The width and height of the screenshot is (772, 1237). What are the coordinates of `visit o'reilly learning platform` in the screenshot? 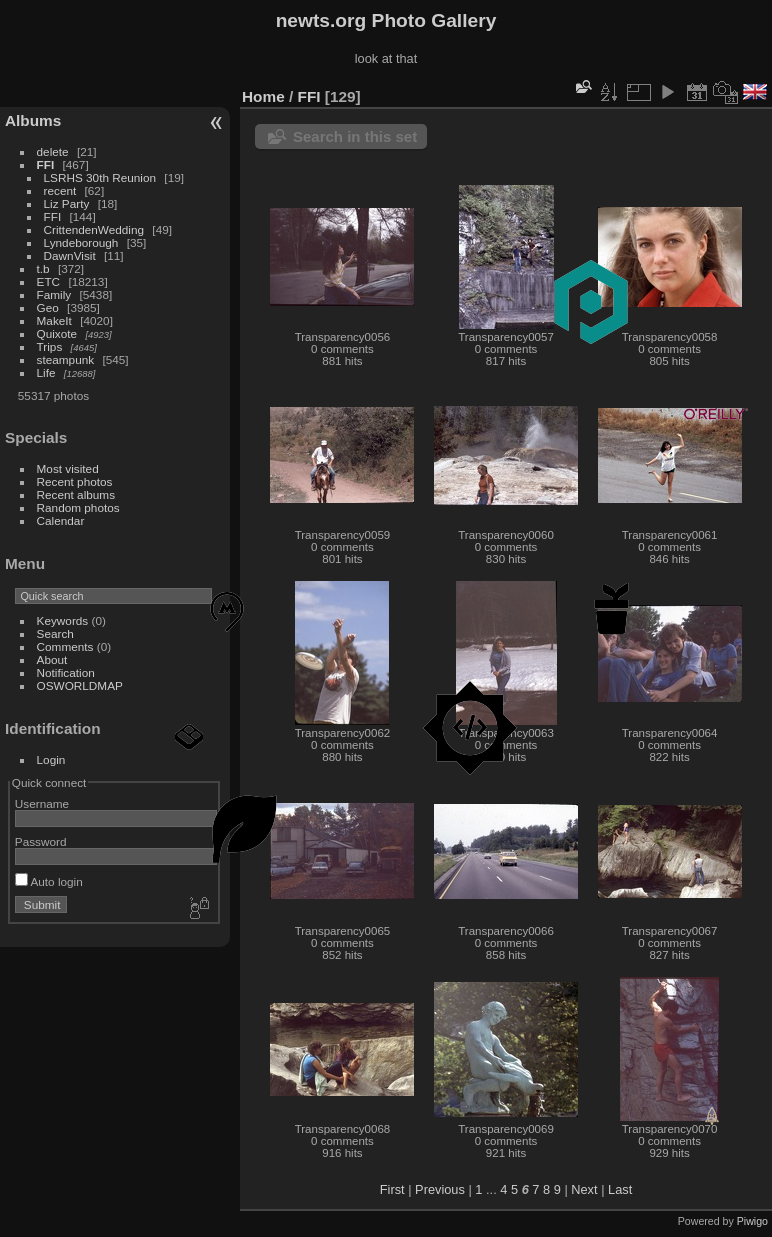 It's located at (716, 414).